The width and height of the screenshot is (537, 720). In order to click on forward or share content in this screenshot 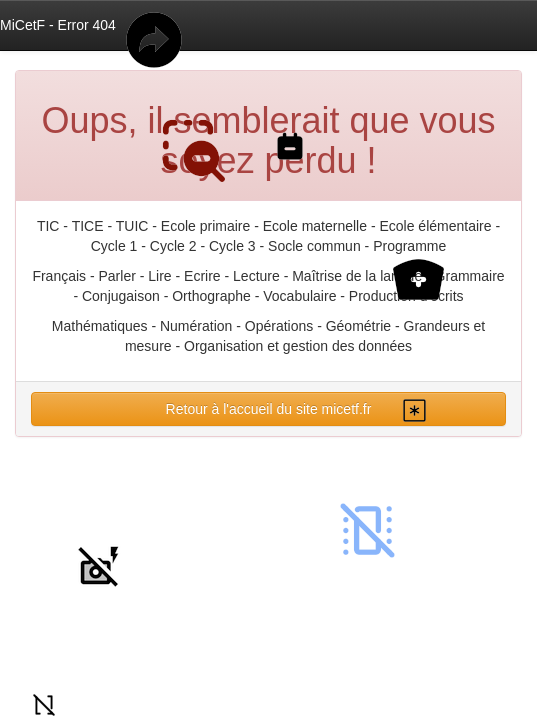, I will do `click(154, 40)`.